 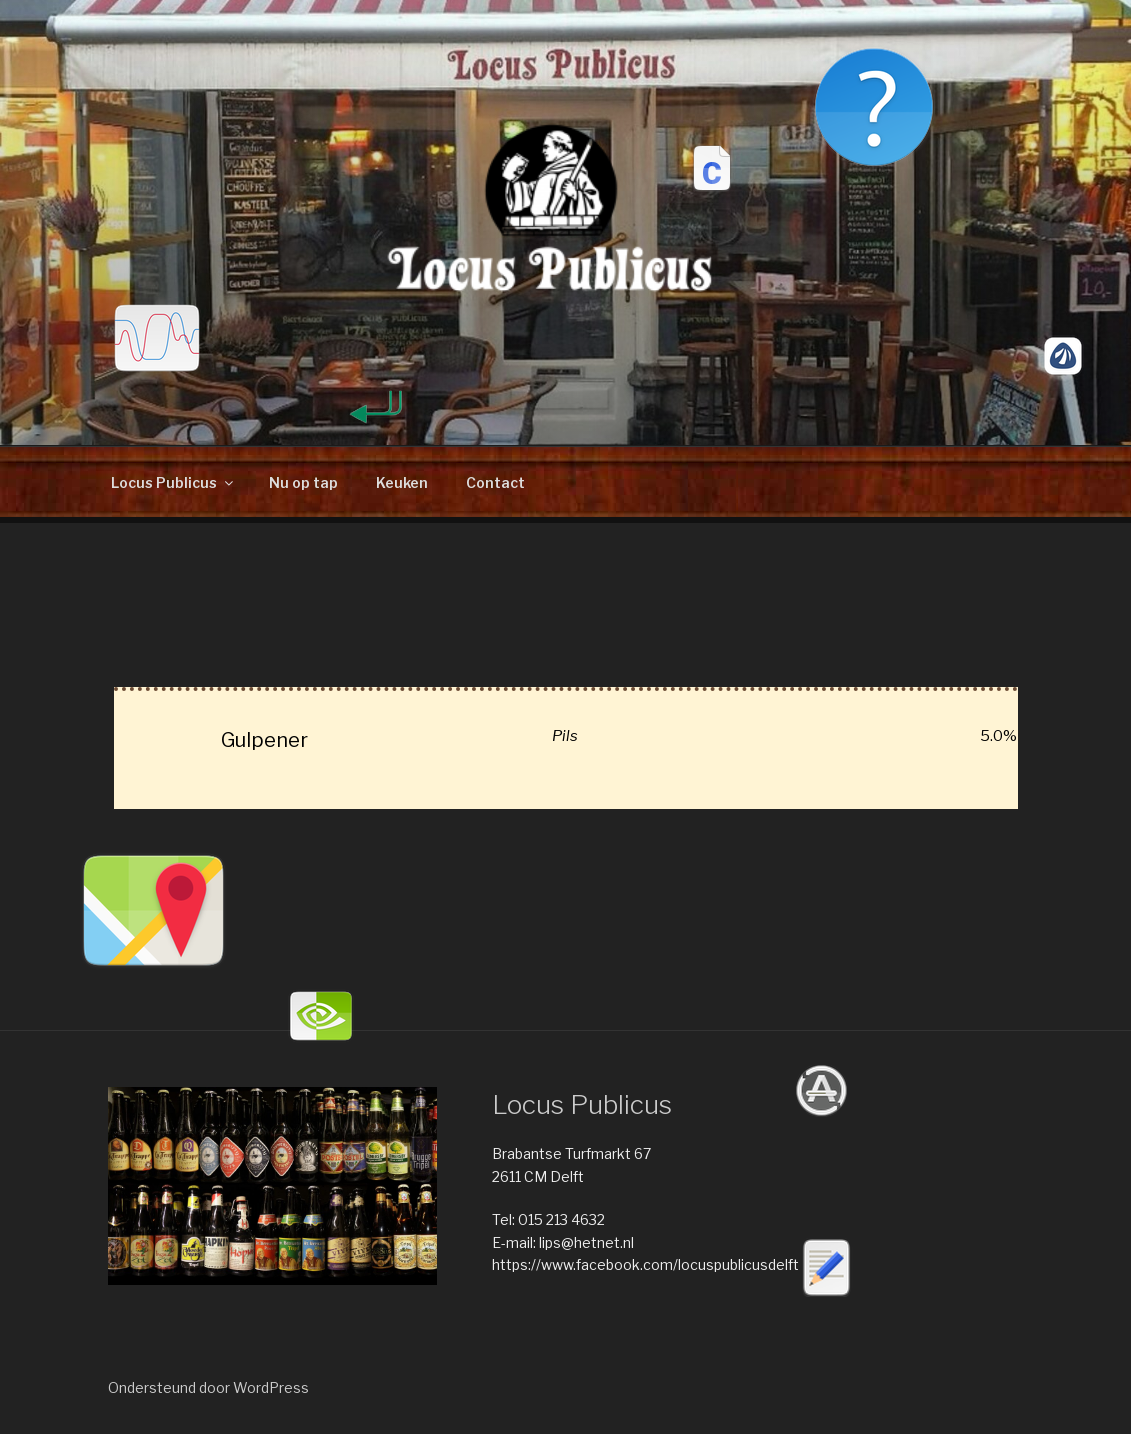 I want to click on open gedit text editor, so click(x=826, y=1267).